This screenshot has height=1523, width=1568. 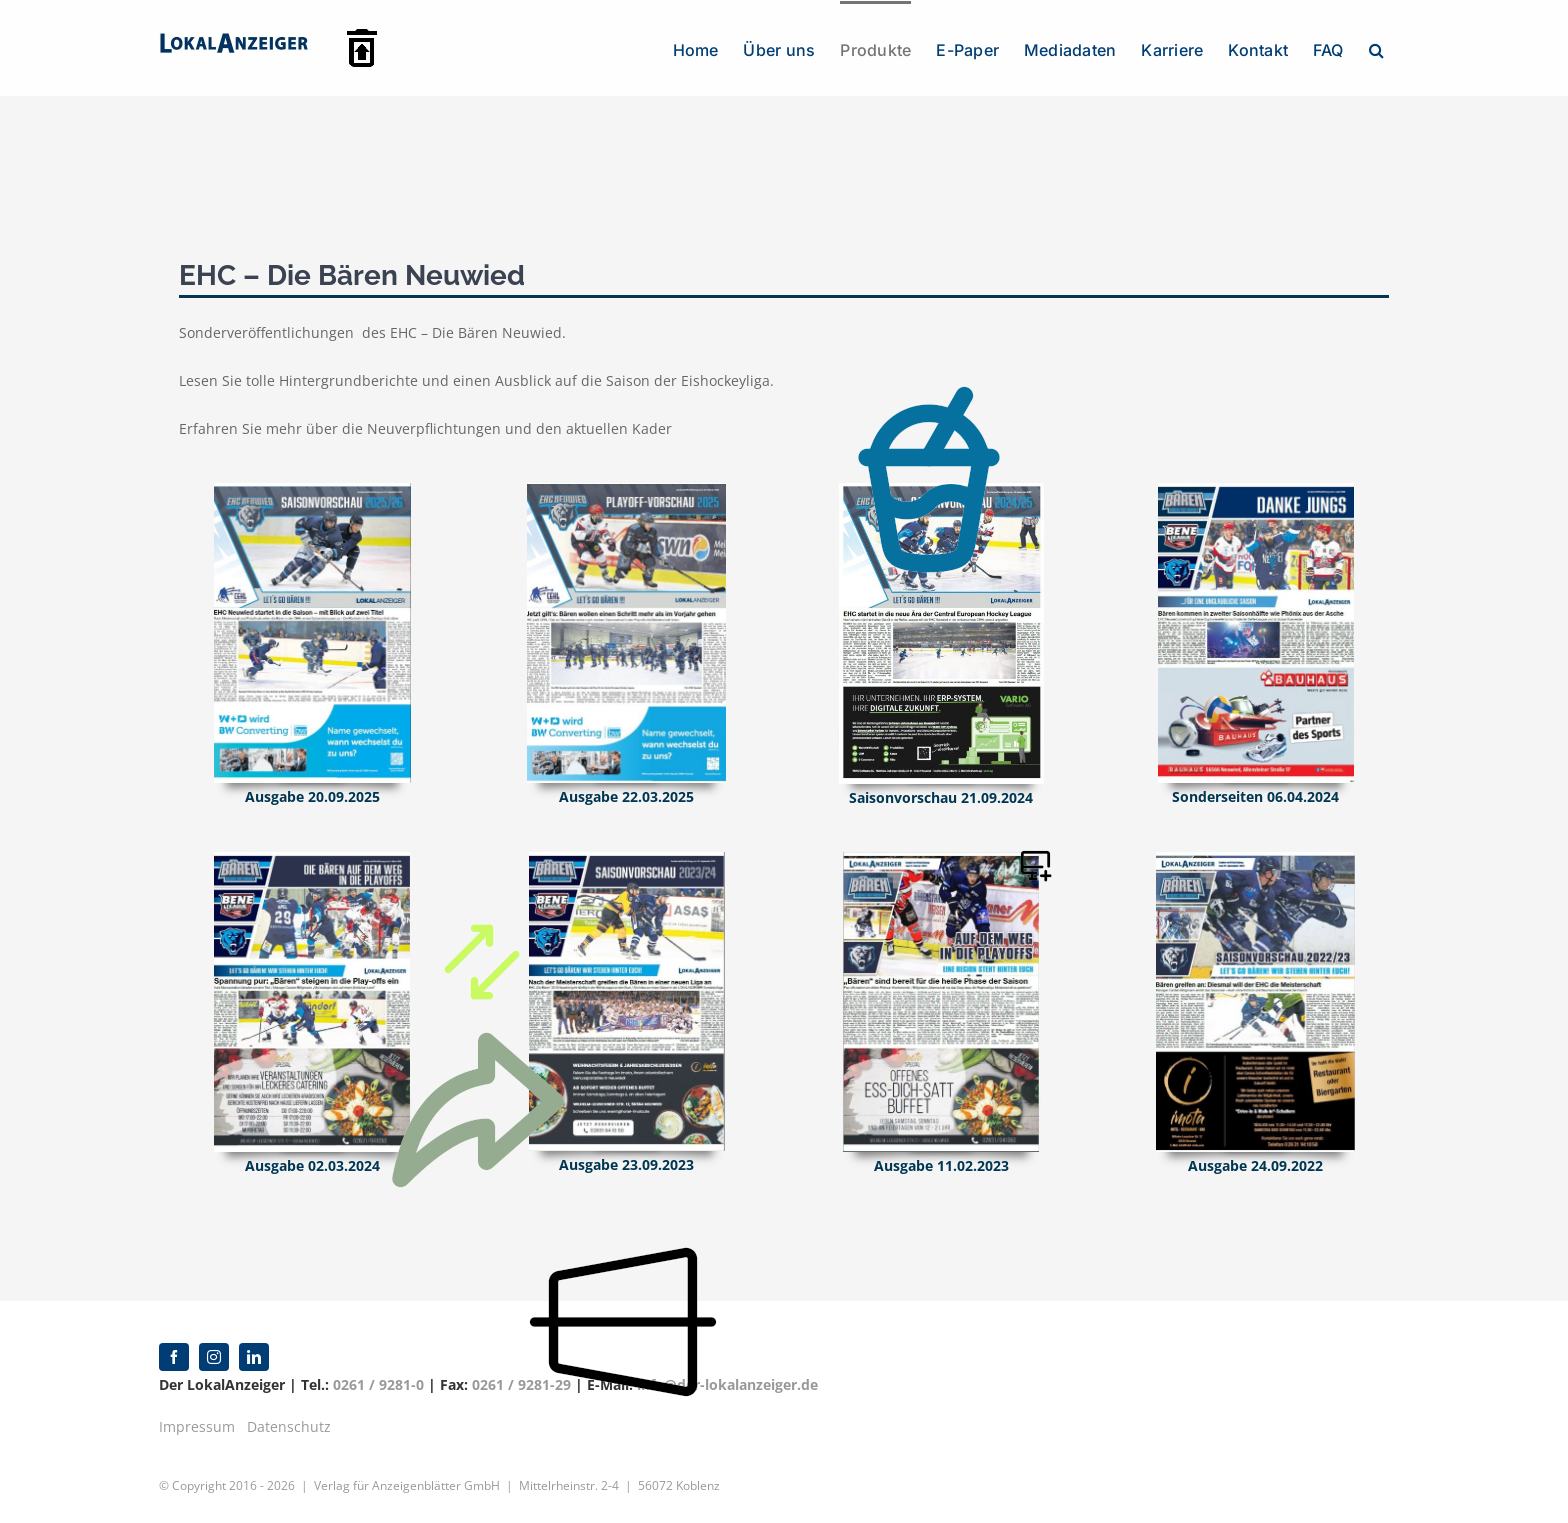 I want to click on resize element diagonally, so click(x=482, y=962).